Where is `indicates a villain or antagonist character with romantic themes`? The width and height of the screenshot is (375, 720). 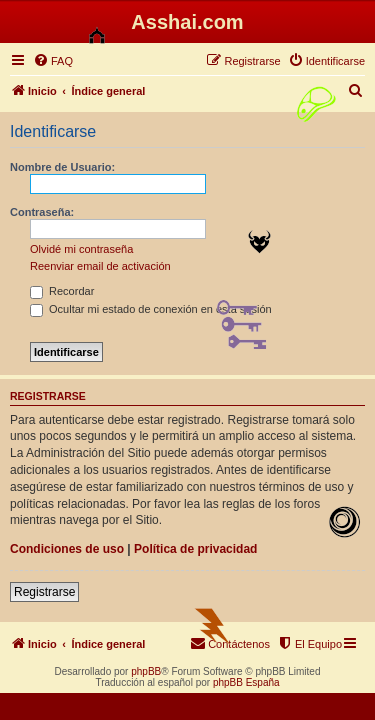
indicates a villain or antagonist character with romantic themes is located at coordinates (259, 241).